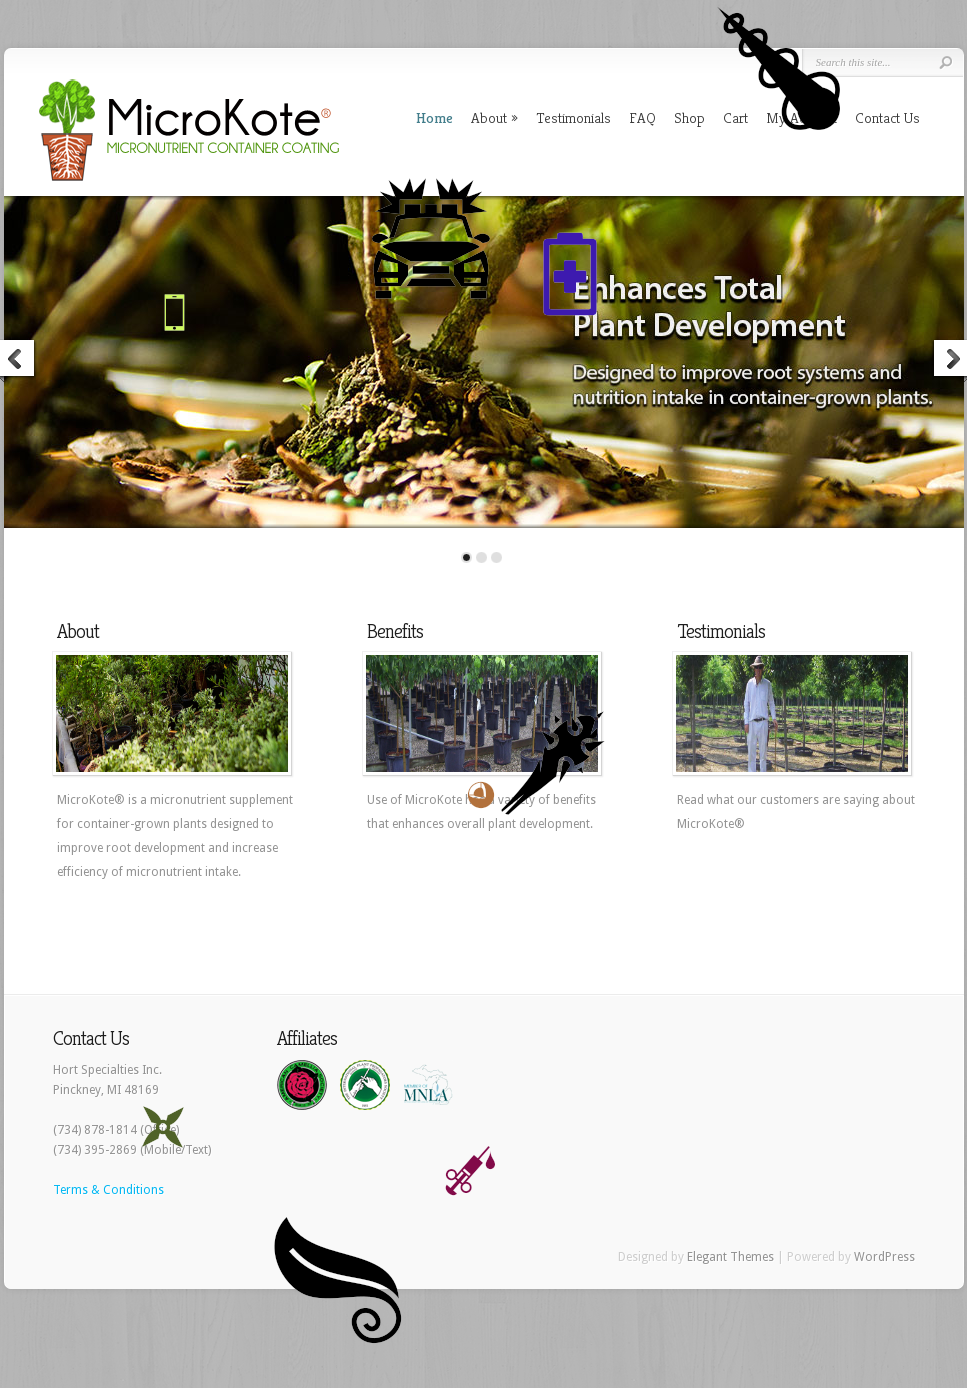 The image size is (967, 1388). Describe the element at coordinates (481, 795) in the screenshot. I see `view planetary or geological core details` at that location.